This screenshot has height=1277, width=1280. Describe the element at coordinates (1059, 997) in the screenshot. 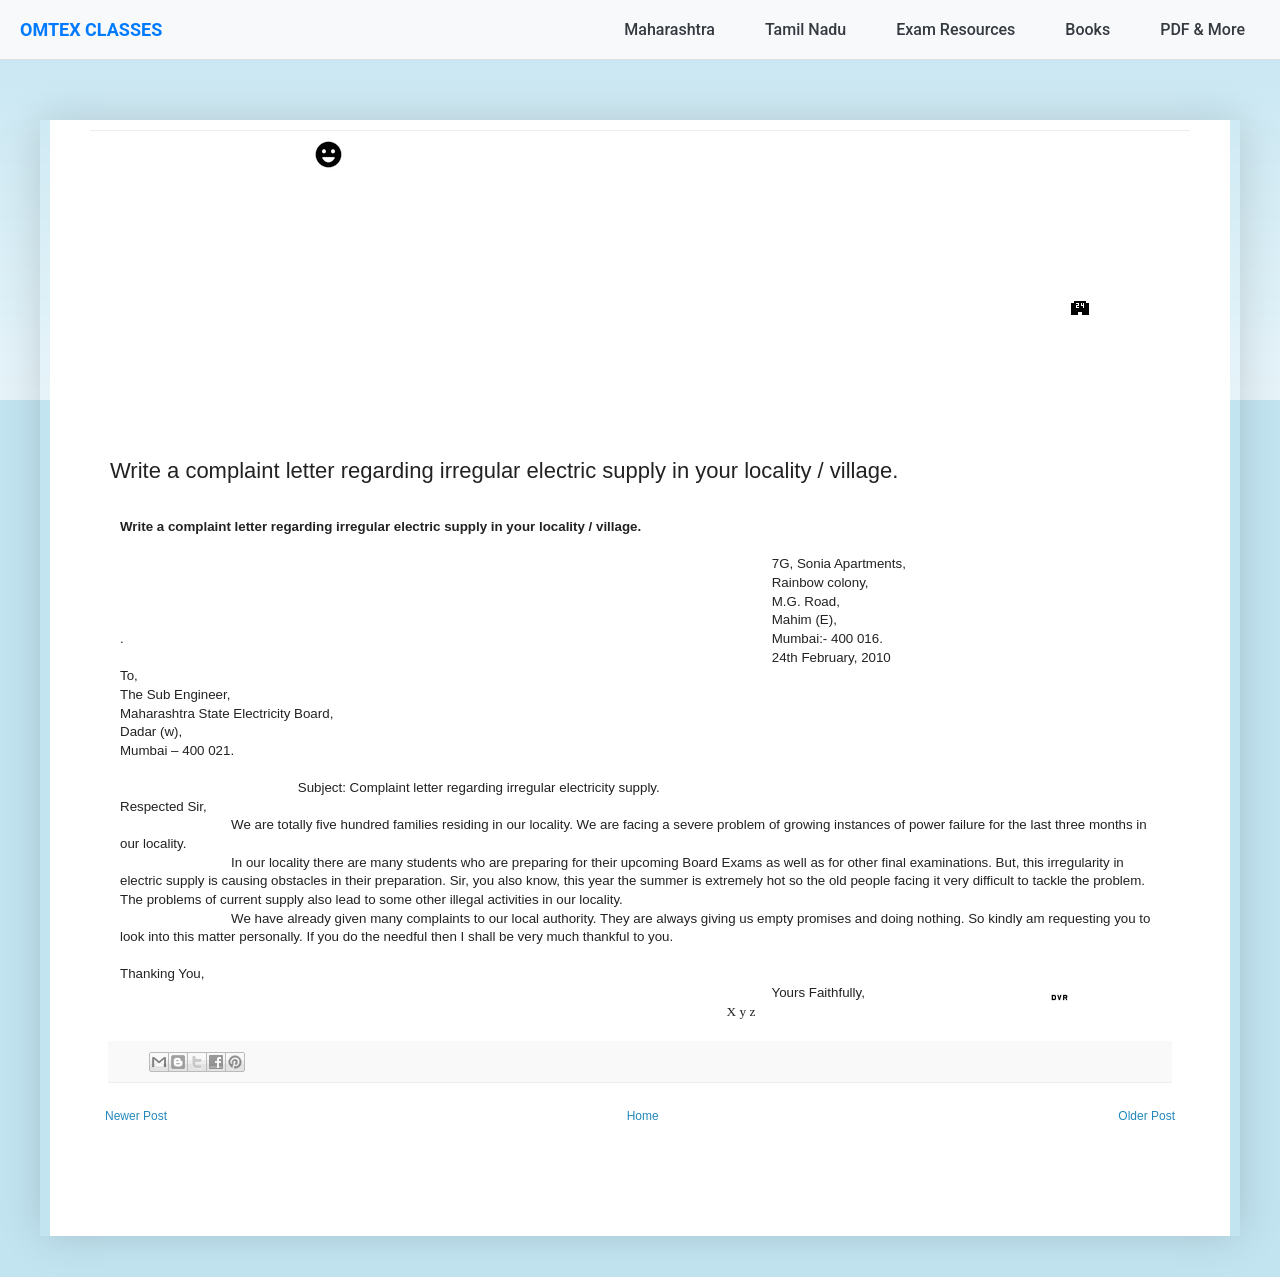

I see `access DVR recordings` at that location.